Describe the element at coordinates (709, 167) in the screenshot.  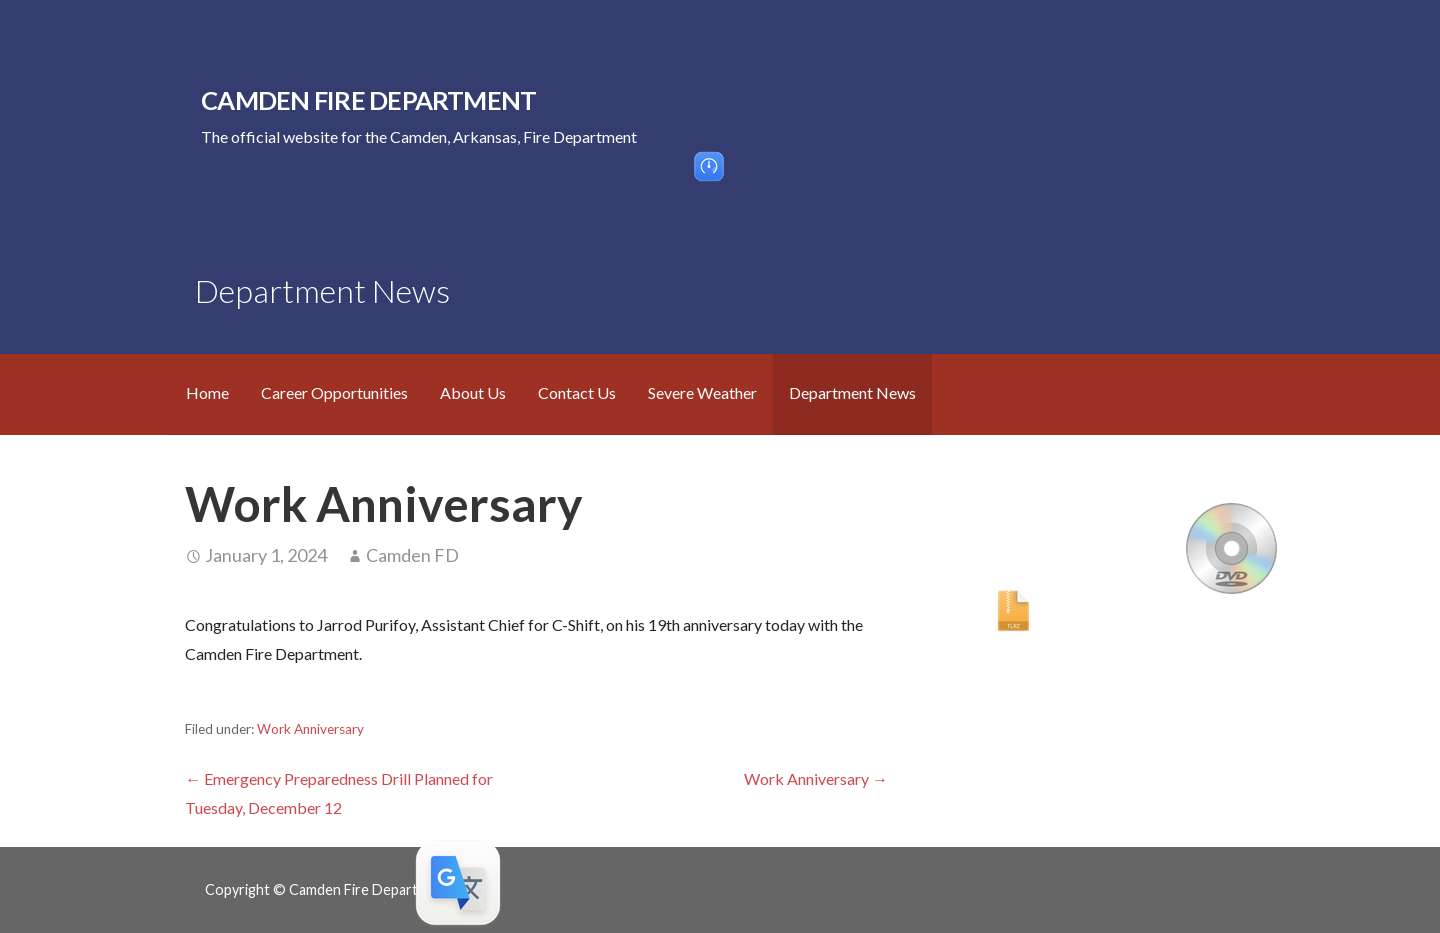
I see `open performance or speed settings` at that location.